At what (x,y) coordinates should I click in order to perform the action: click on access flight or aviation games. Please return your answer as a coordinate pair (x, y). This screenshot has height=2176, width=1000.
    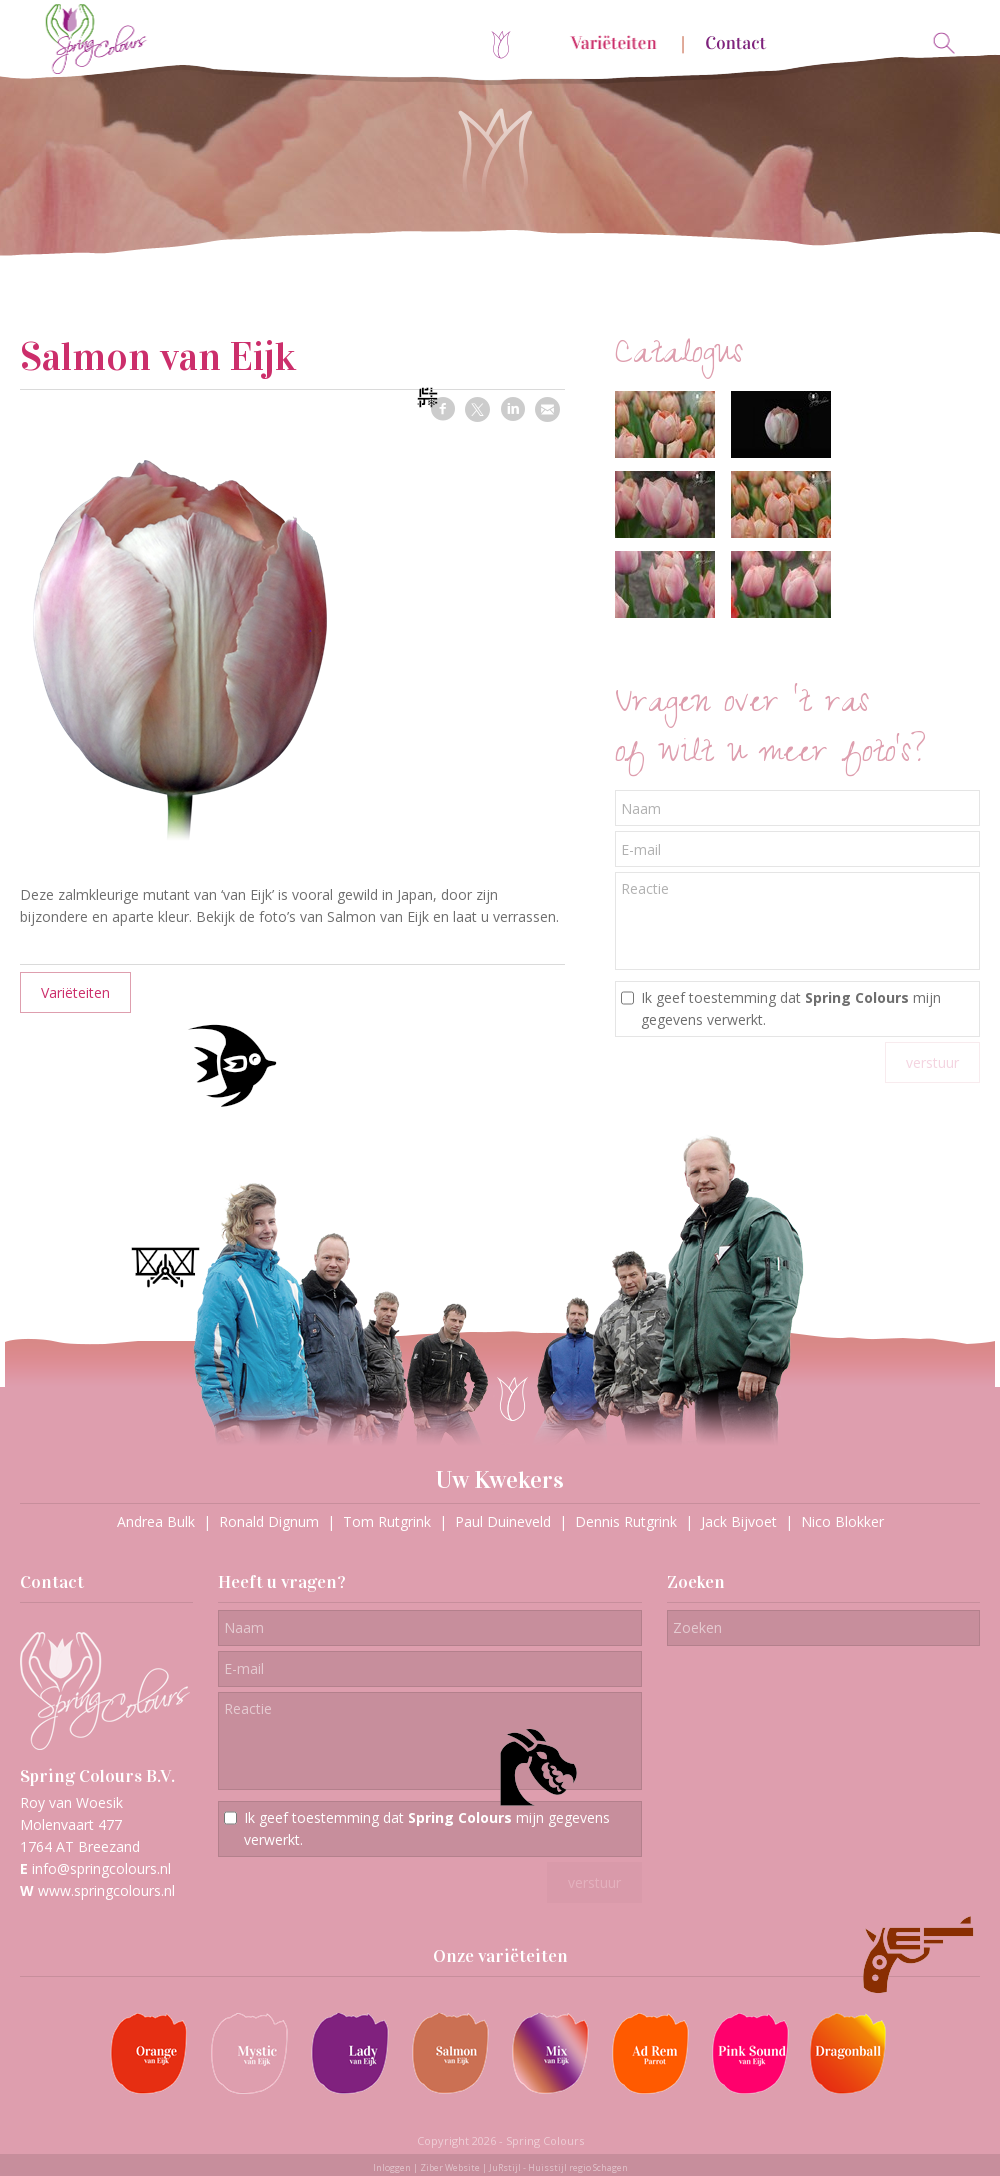
    Looking at the image, I should click on (165, 1267).